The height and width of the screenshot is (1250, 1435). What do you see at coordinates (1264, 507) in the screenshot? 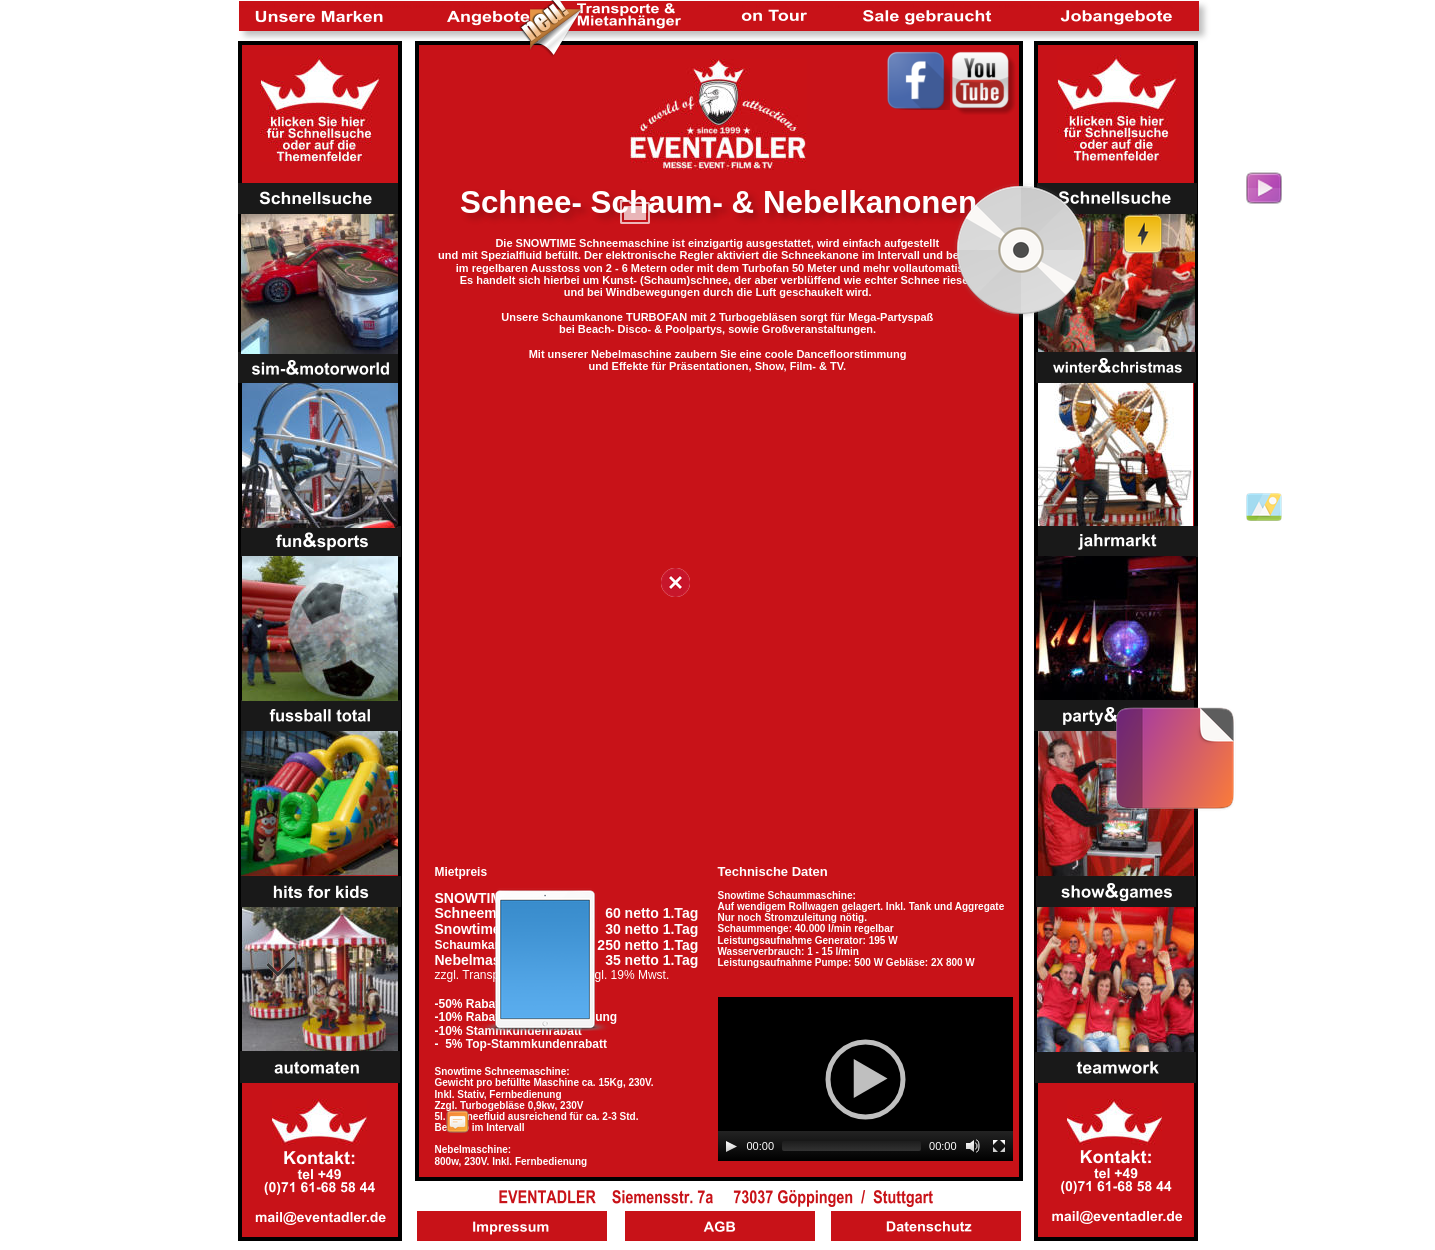
I see `open photo management app` at bounding box center [1264, 507].